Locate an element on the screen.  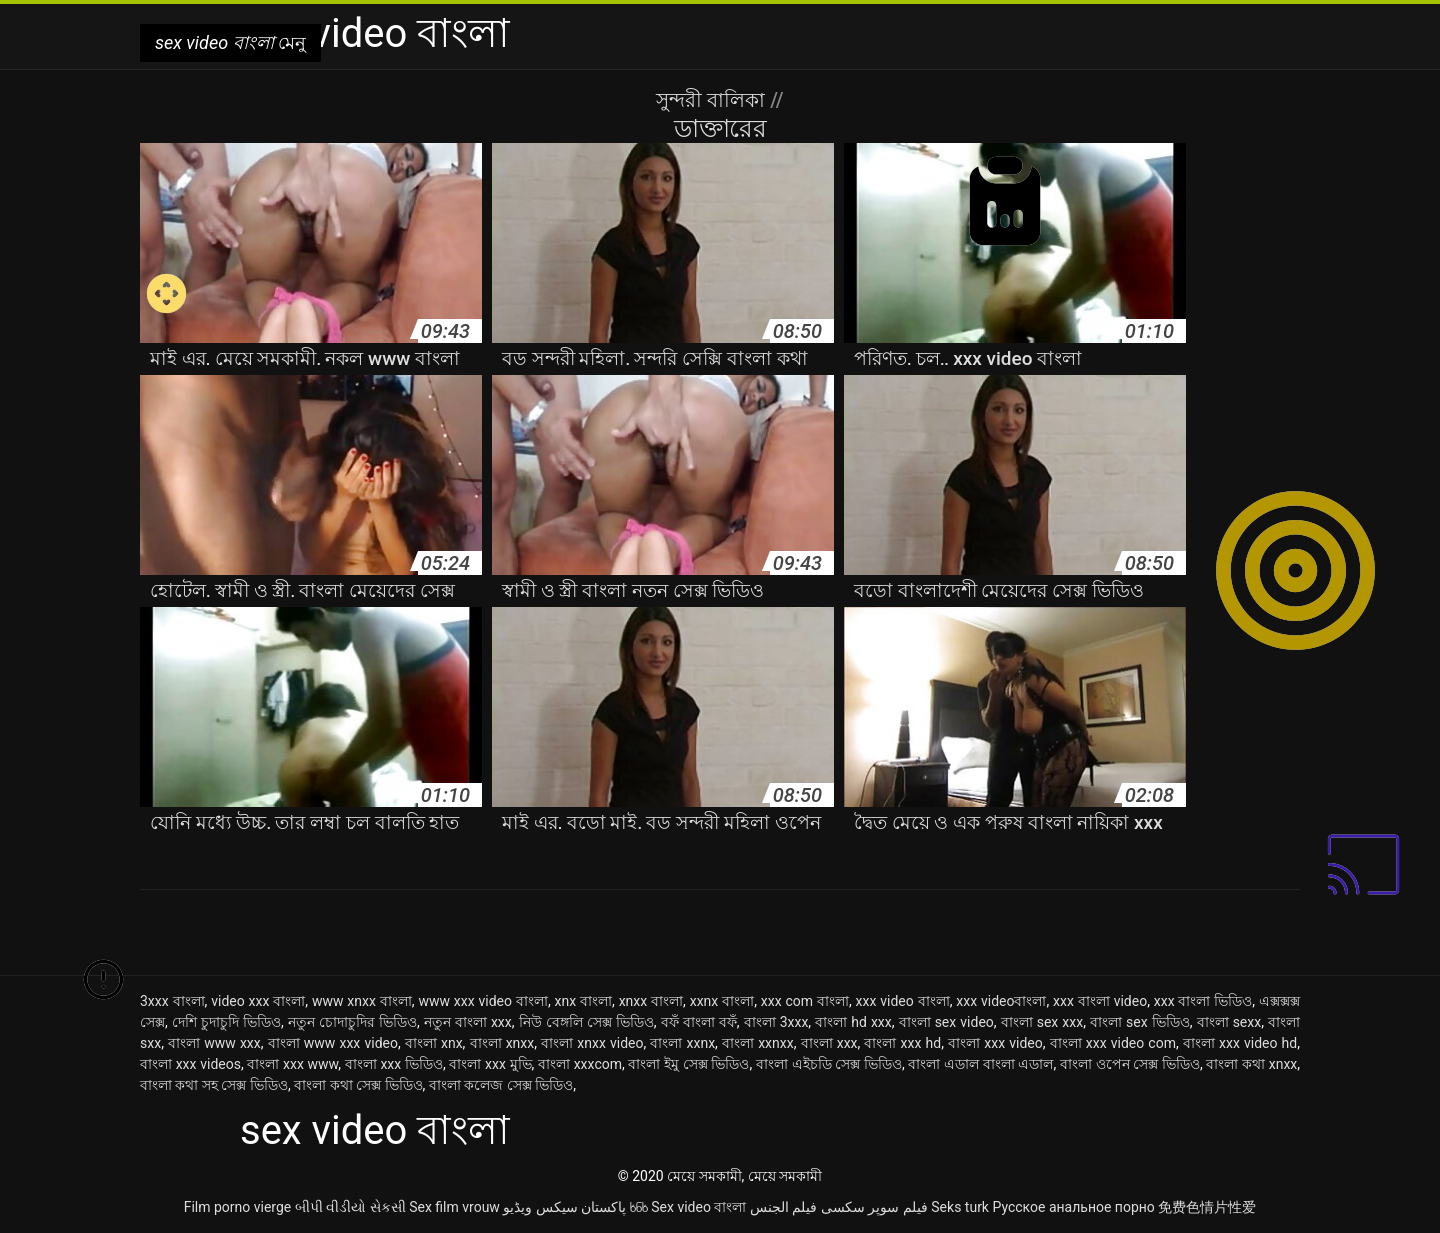
indicates a warning or alert message is located at coordinates (103, 979).